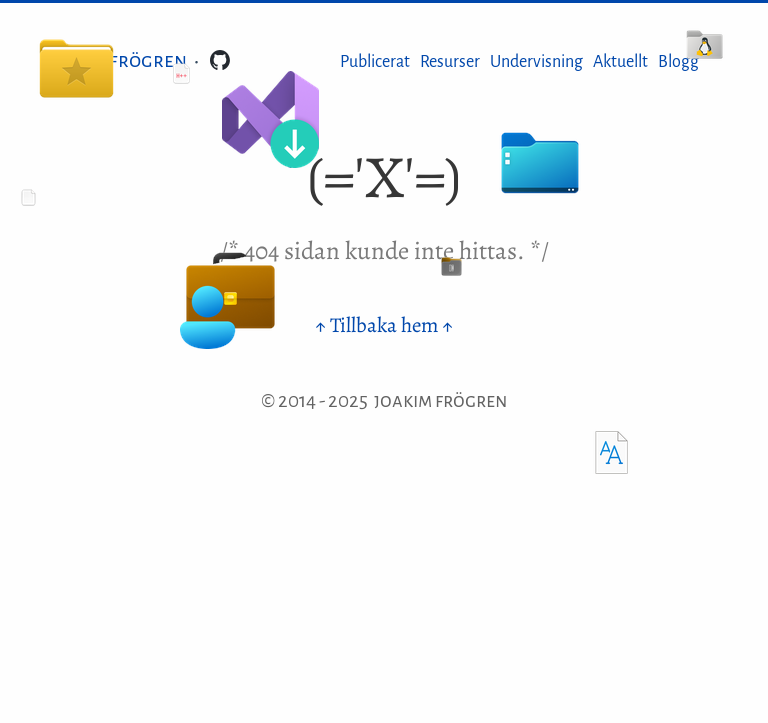  Describe the element at coordinates (76, 68) in the screenshot. I see `access your bookmarked or favorite files` at that location.